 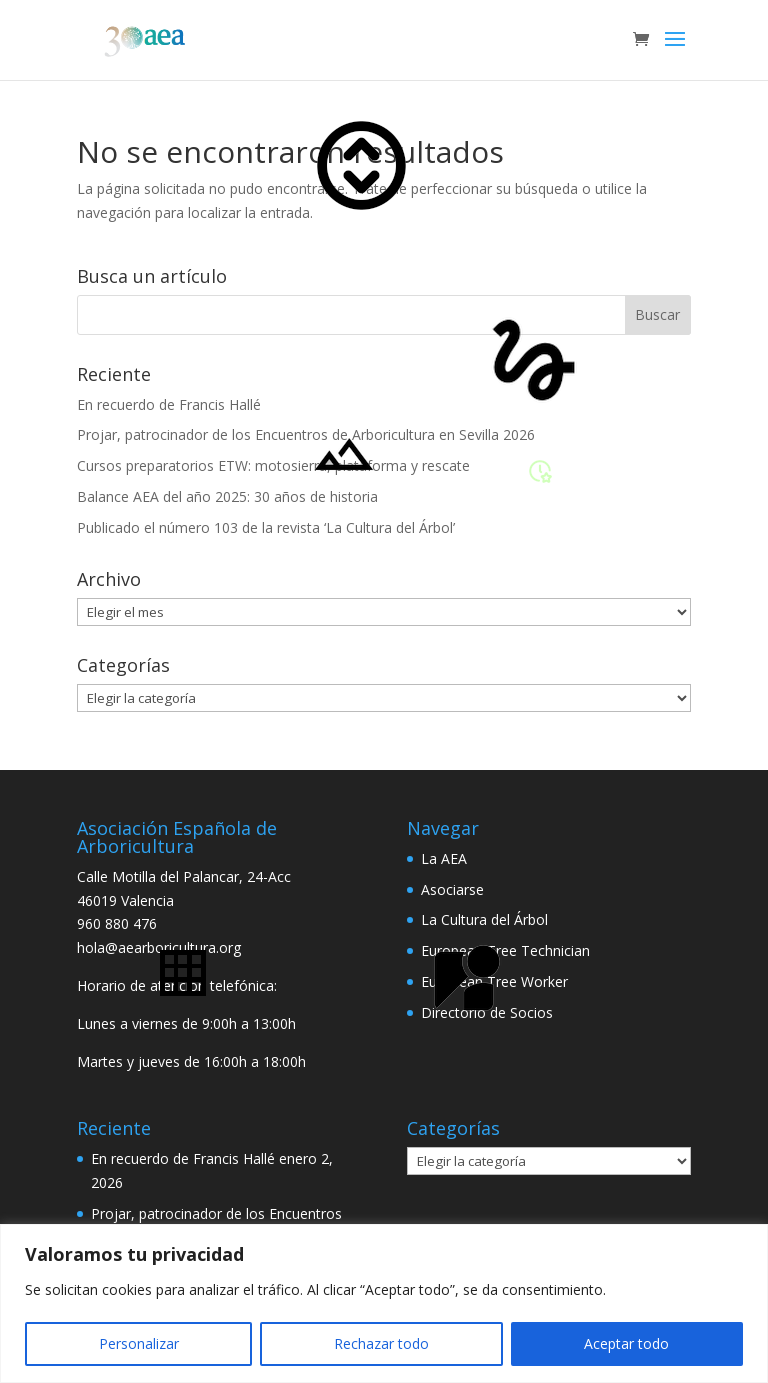 I want to click on switch to terrain map view, so click(x=344, y=454).